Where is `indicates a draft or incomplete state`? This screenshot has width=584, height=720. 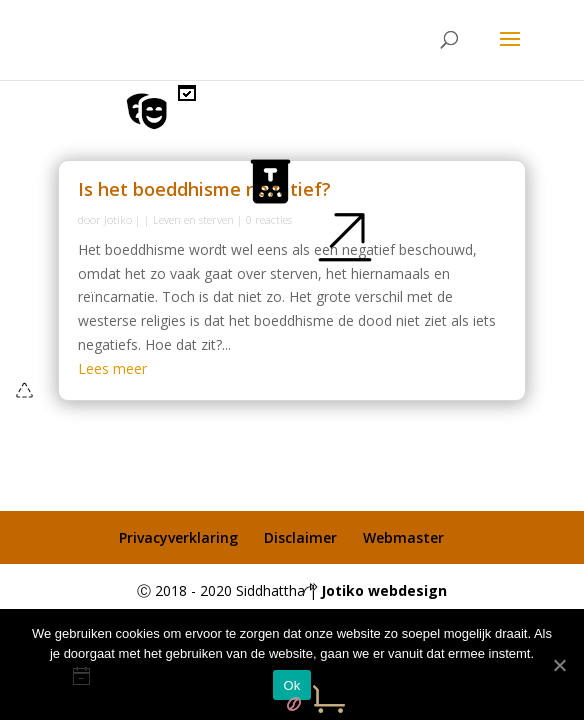 indicates a draft or incomplete state is located at coordinates (24, 390).